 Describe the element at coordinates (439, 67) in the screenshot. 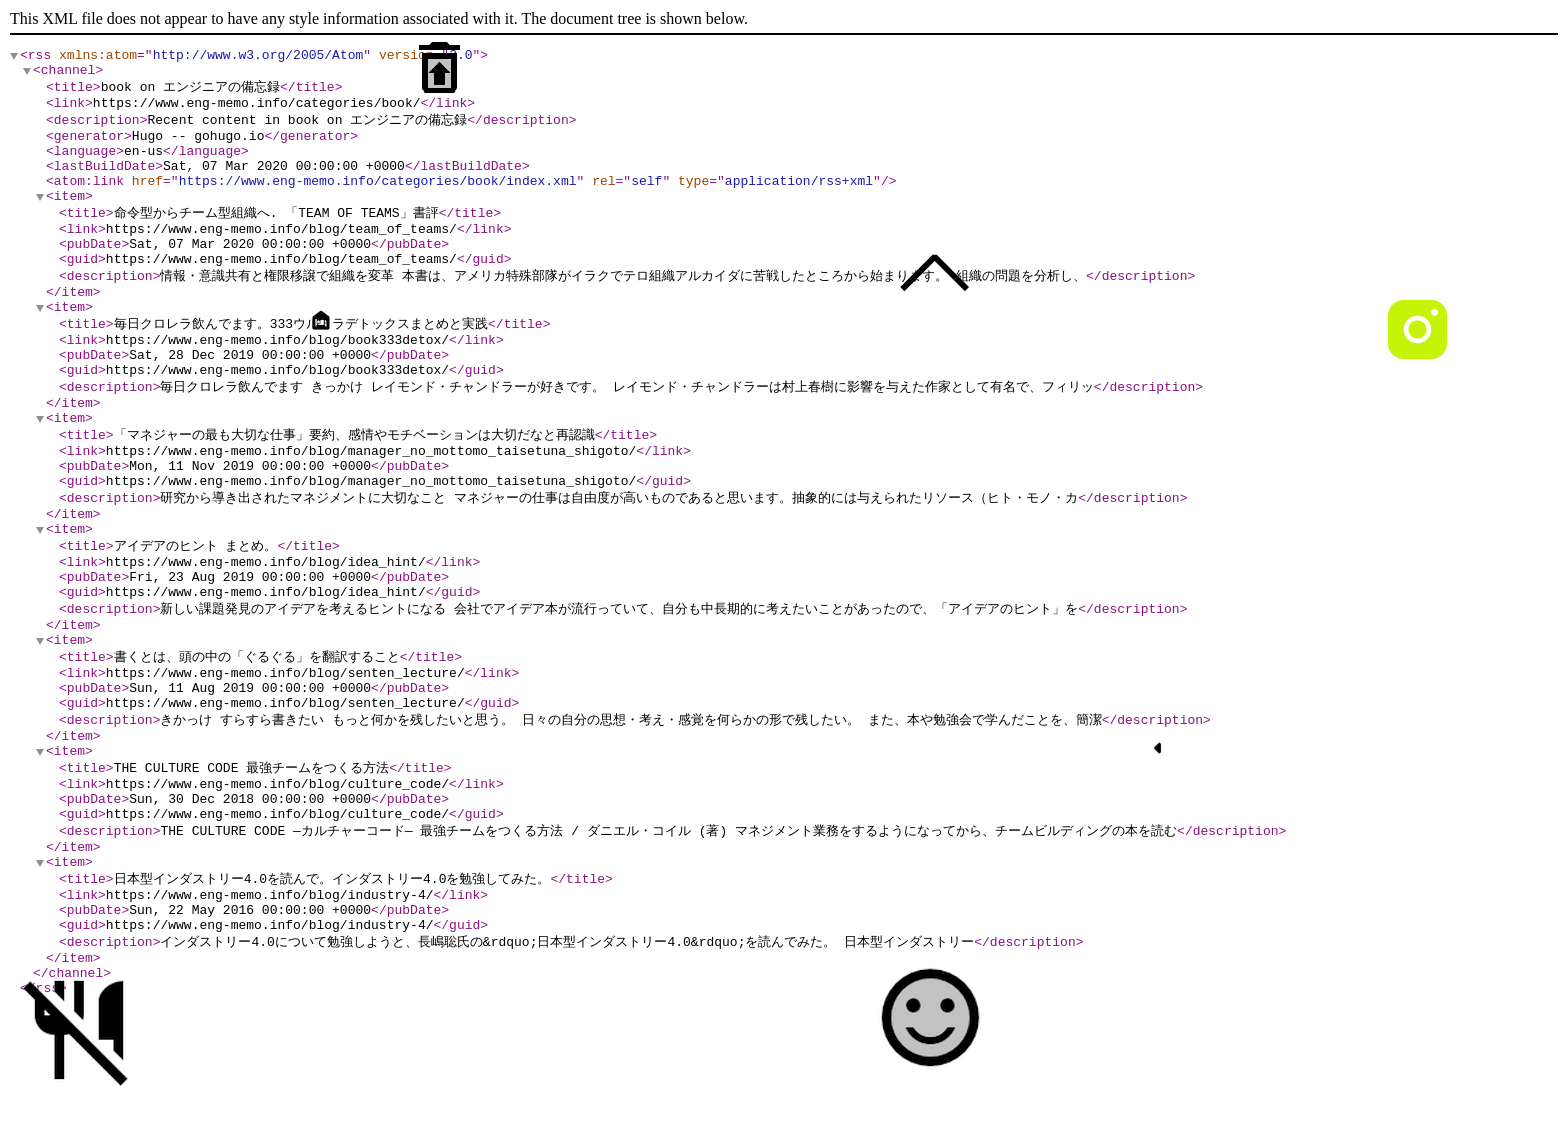

I see `restore a deleted item from trash` at that location.